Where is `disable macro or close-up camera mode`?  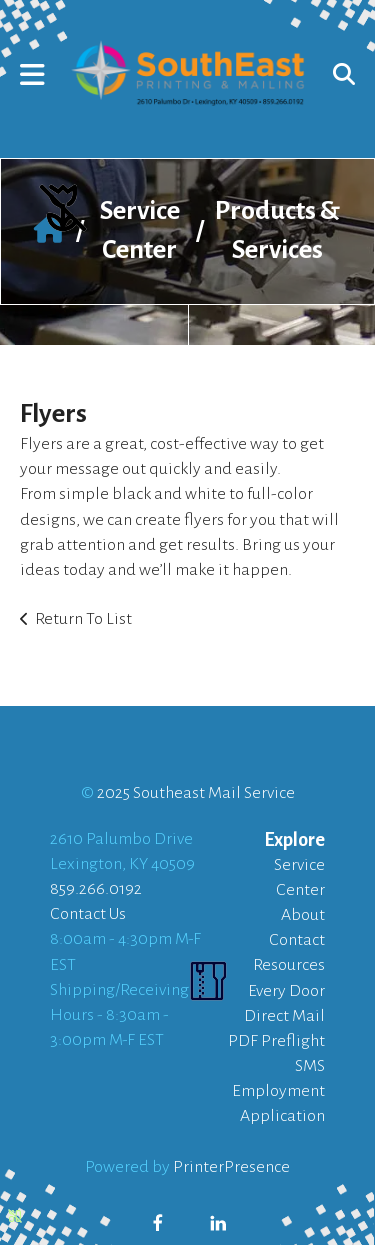 disable macro or close-up camera mode is located at coordinates (63, 208).